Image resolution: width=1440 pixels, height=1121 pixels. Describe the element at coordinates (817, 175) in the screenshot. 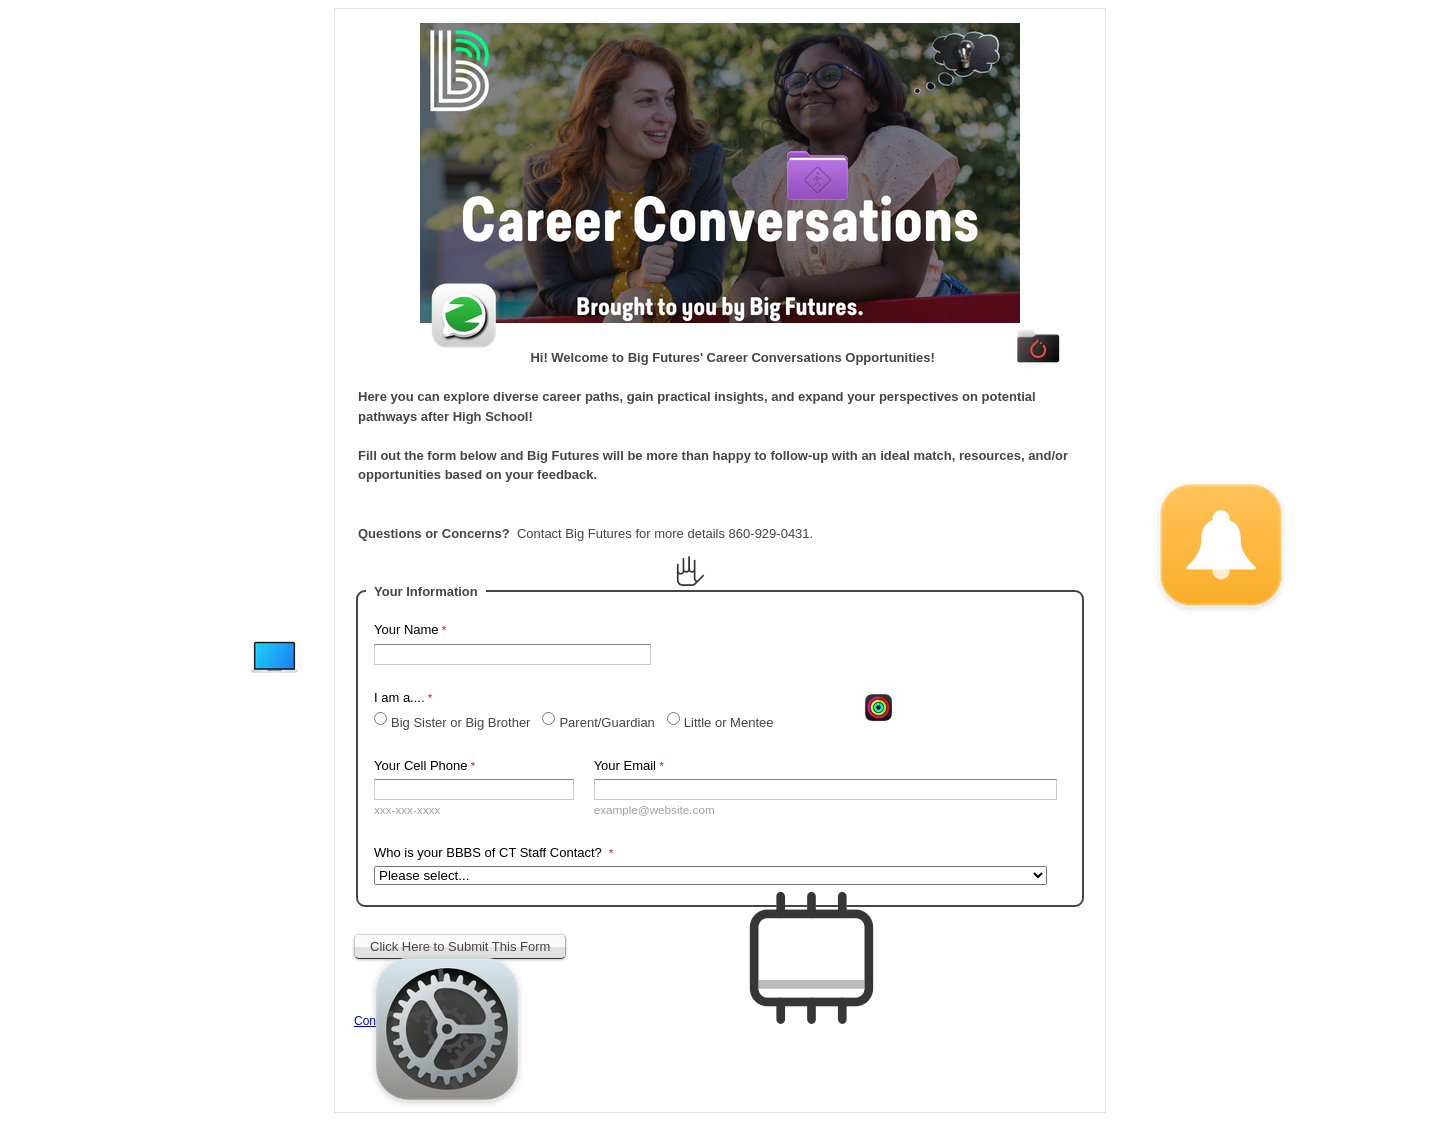

I see `access public or shared folder` at that location.